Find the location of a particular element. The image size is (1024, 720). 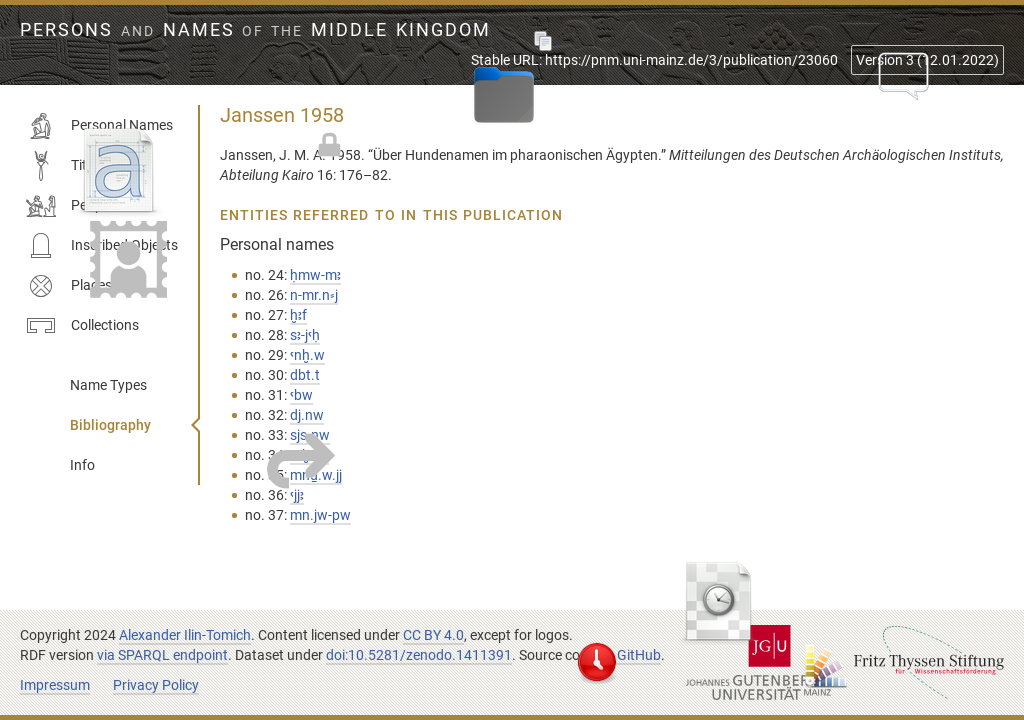

send mail or compose a new message is located at coordinates (126, 262).